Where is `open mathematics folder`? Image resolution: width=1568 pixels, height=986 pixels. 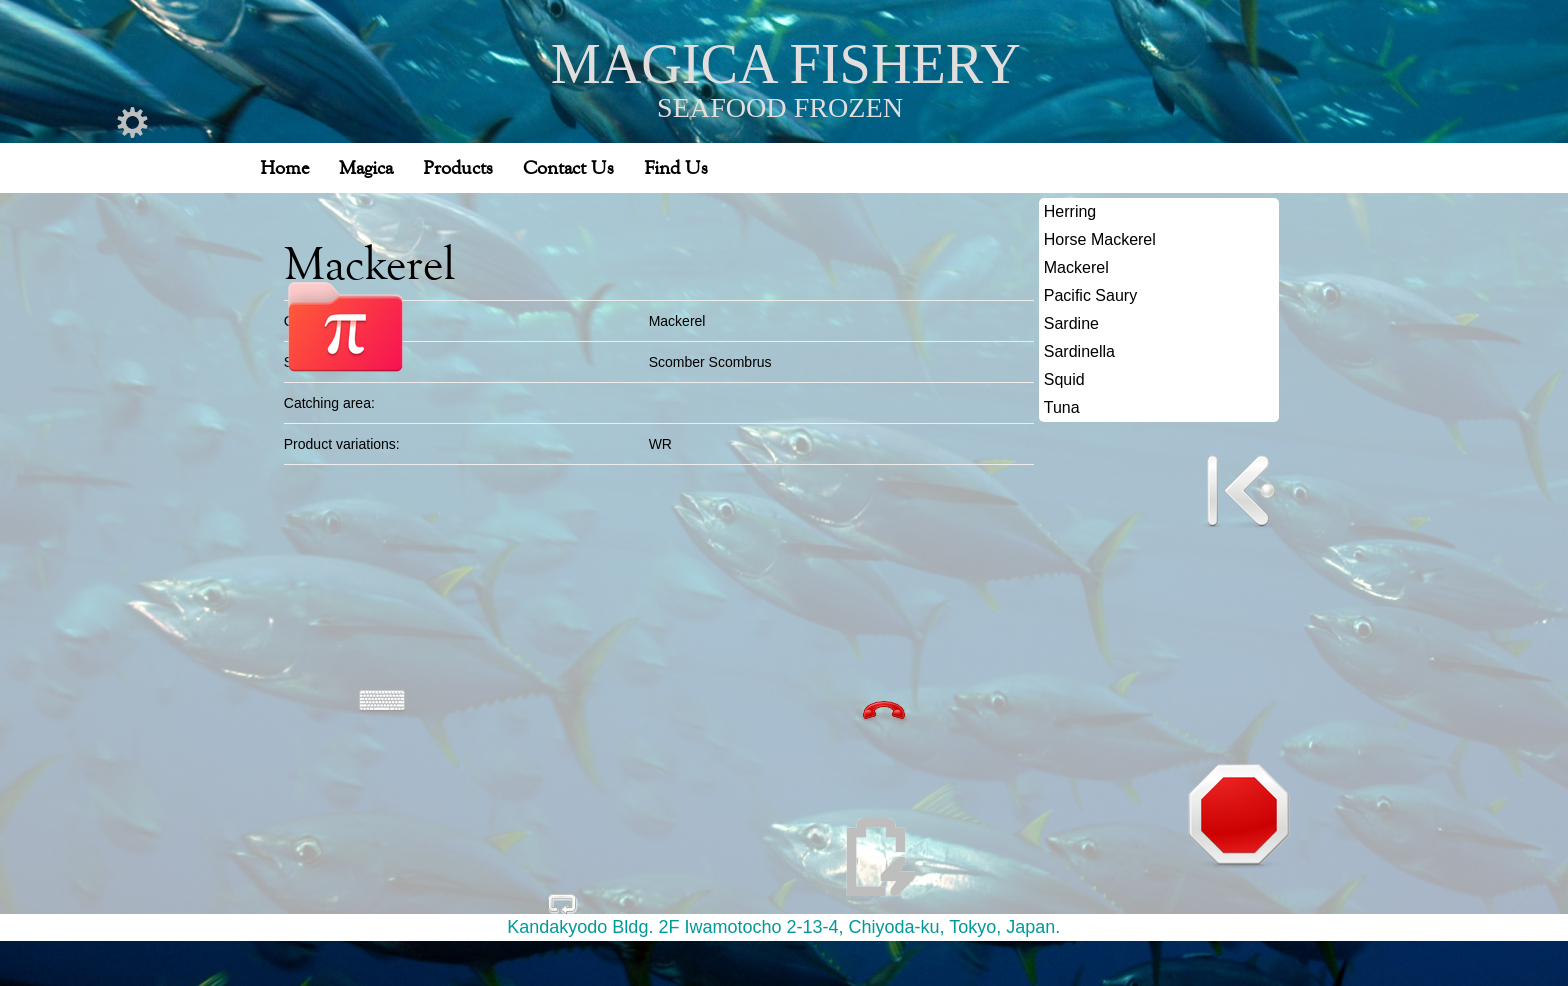 open mathematics folder is located at coordinates (345, 330).